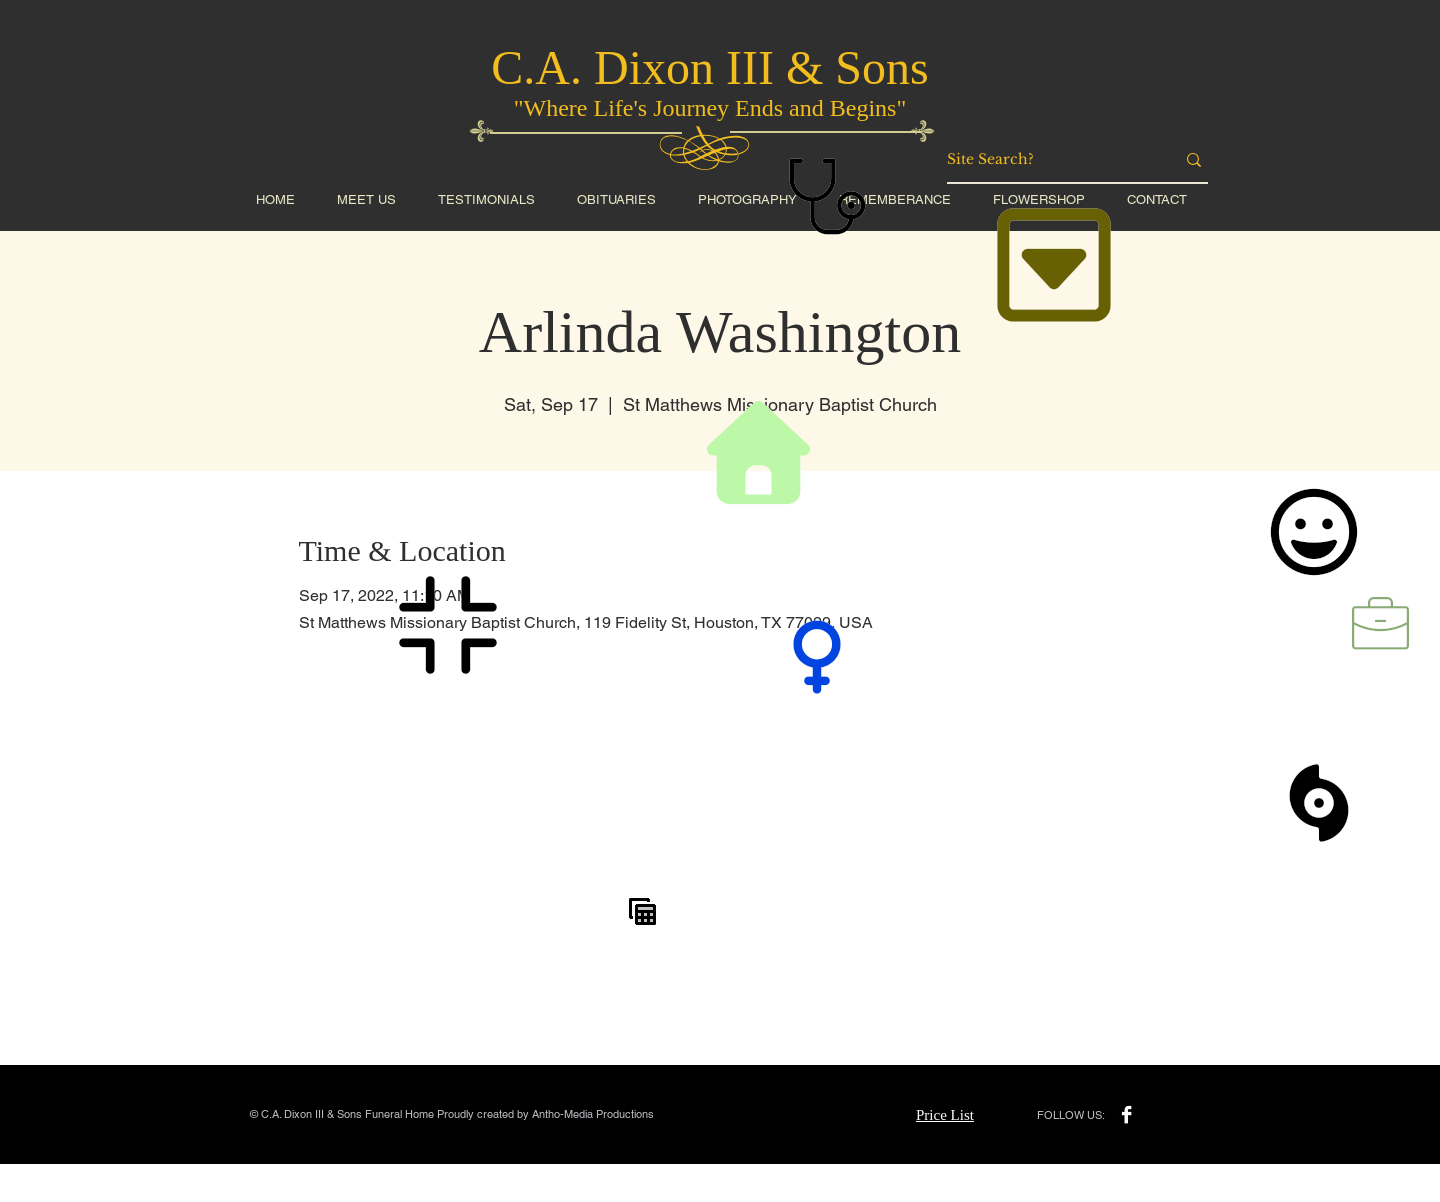 The width and height of the screenshot is (1440, 1202). I want to click on switch to table view, so click(642, 911).